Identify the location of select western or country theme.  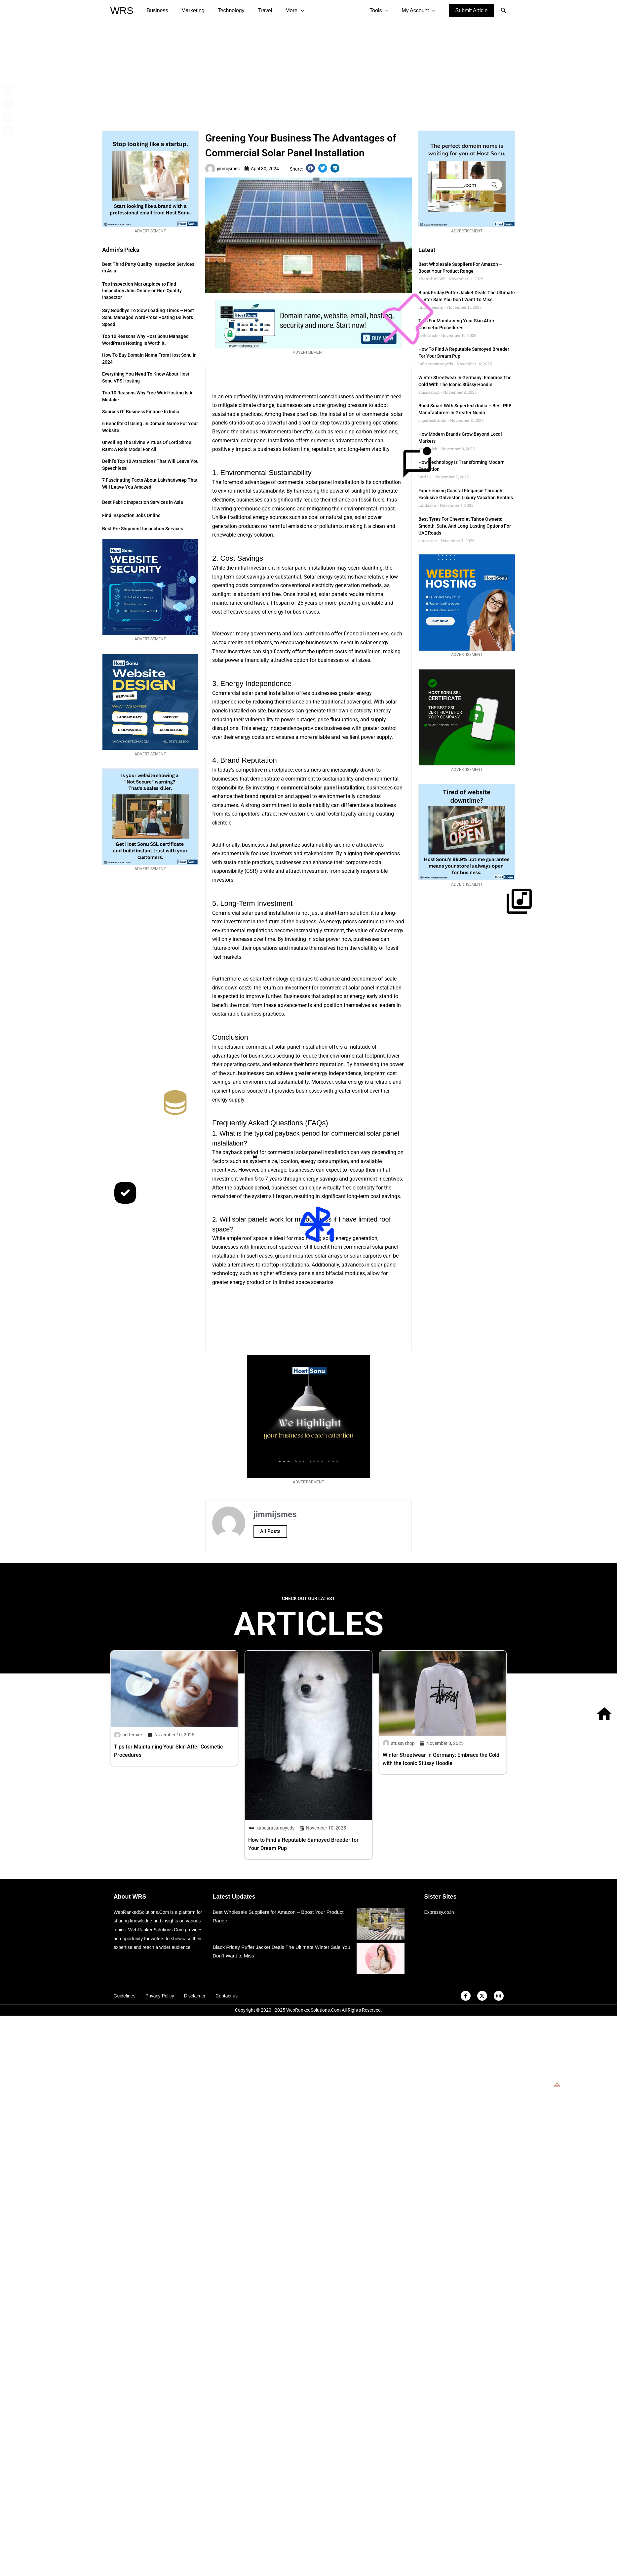
(557, 2085).